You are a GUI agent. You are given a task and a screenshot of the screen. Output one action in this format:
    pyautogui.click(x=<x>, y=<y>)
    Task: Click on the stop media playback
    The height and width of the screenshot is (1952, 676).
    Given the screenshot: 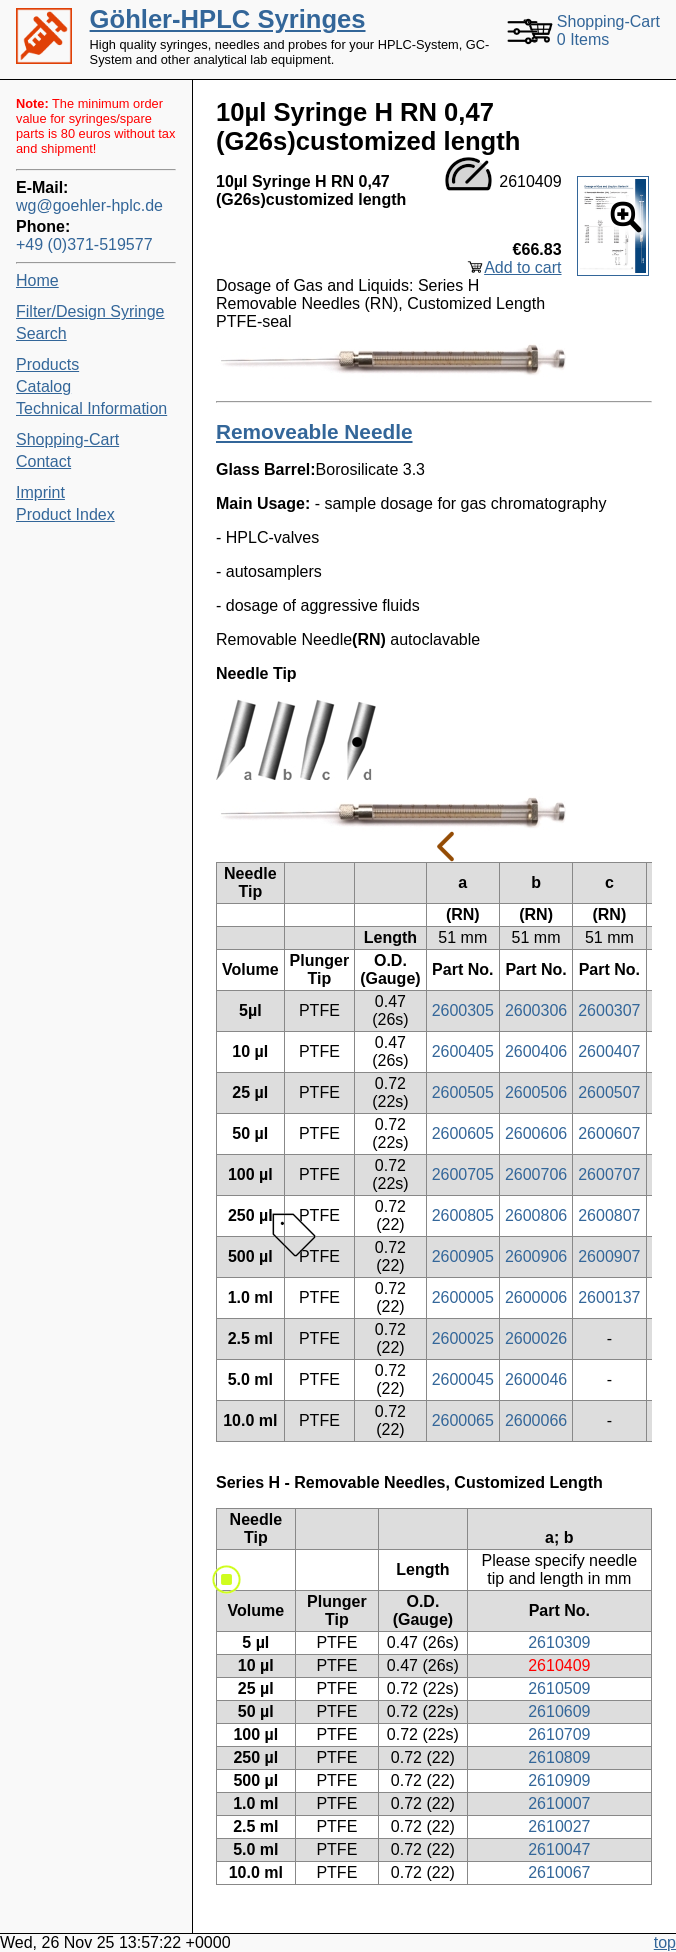 What is the action you would take?
    pyautogui.click(x=226, y=1579)
    